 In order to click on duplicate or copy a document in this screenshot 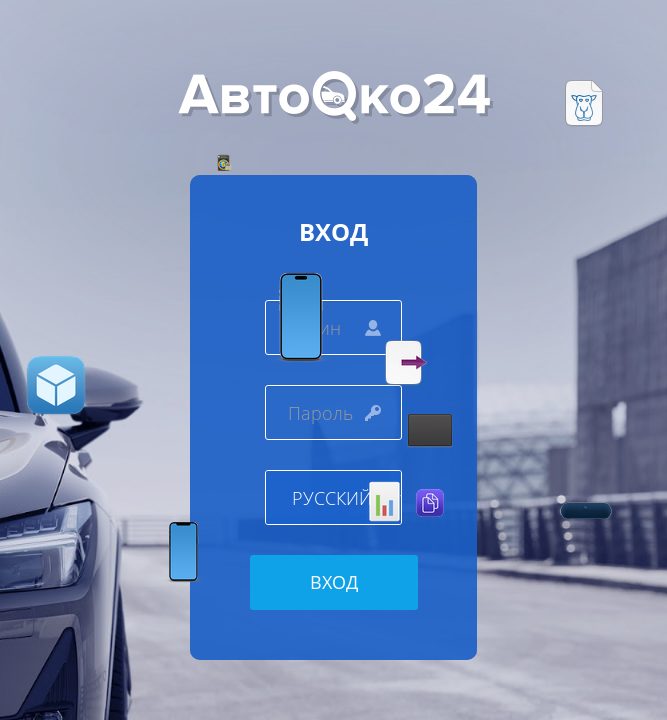, I will do `click(430, 503)`.